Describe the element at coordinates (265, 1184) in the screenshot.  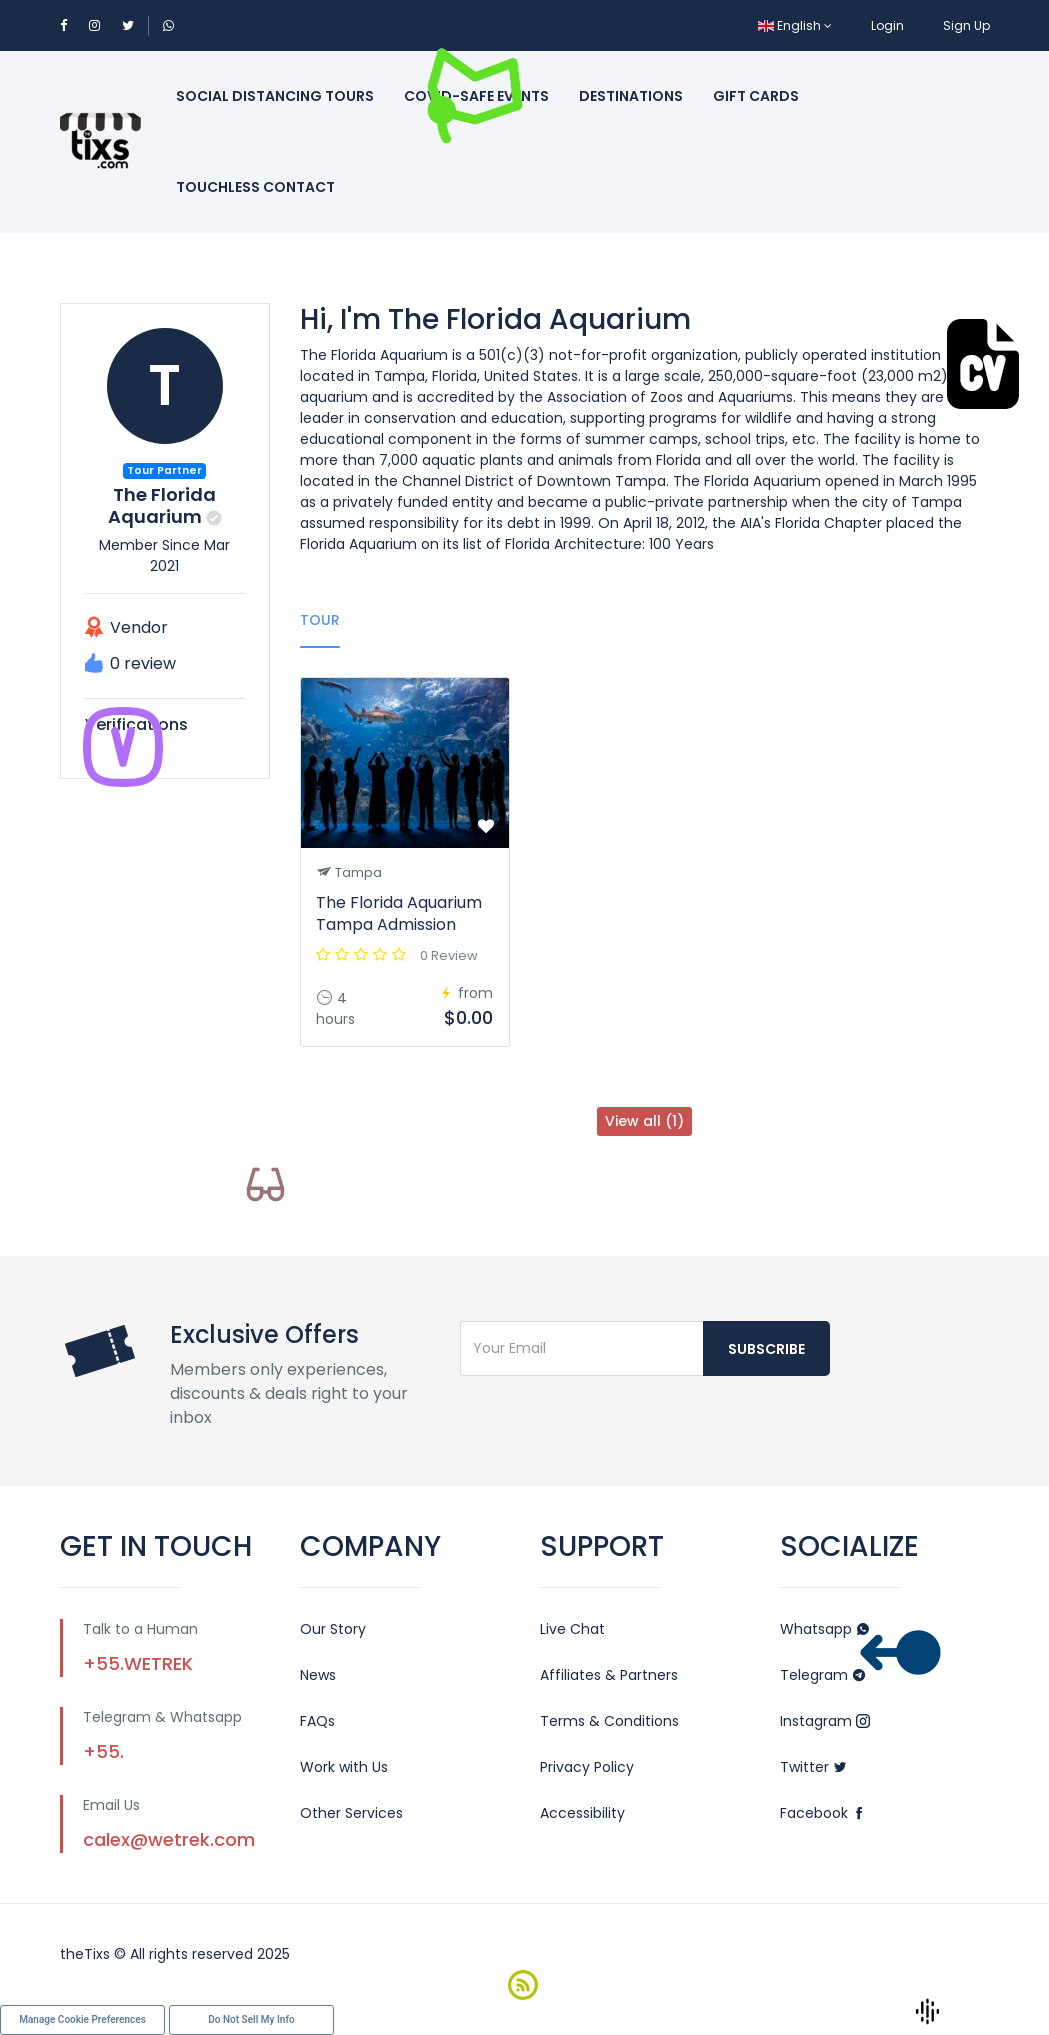
I see `access reading mode or reader view` at that location.